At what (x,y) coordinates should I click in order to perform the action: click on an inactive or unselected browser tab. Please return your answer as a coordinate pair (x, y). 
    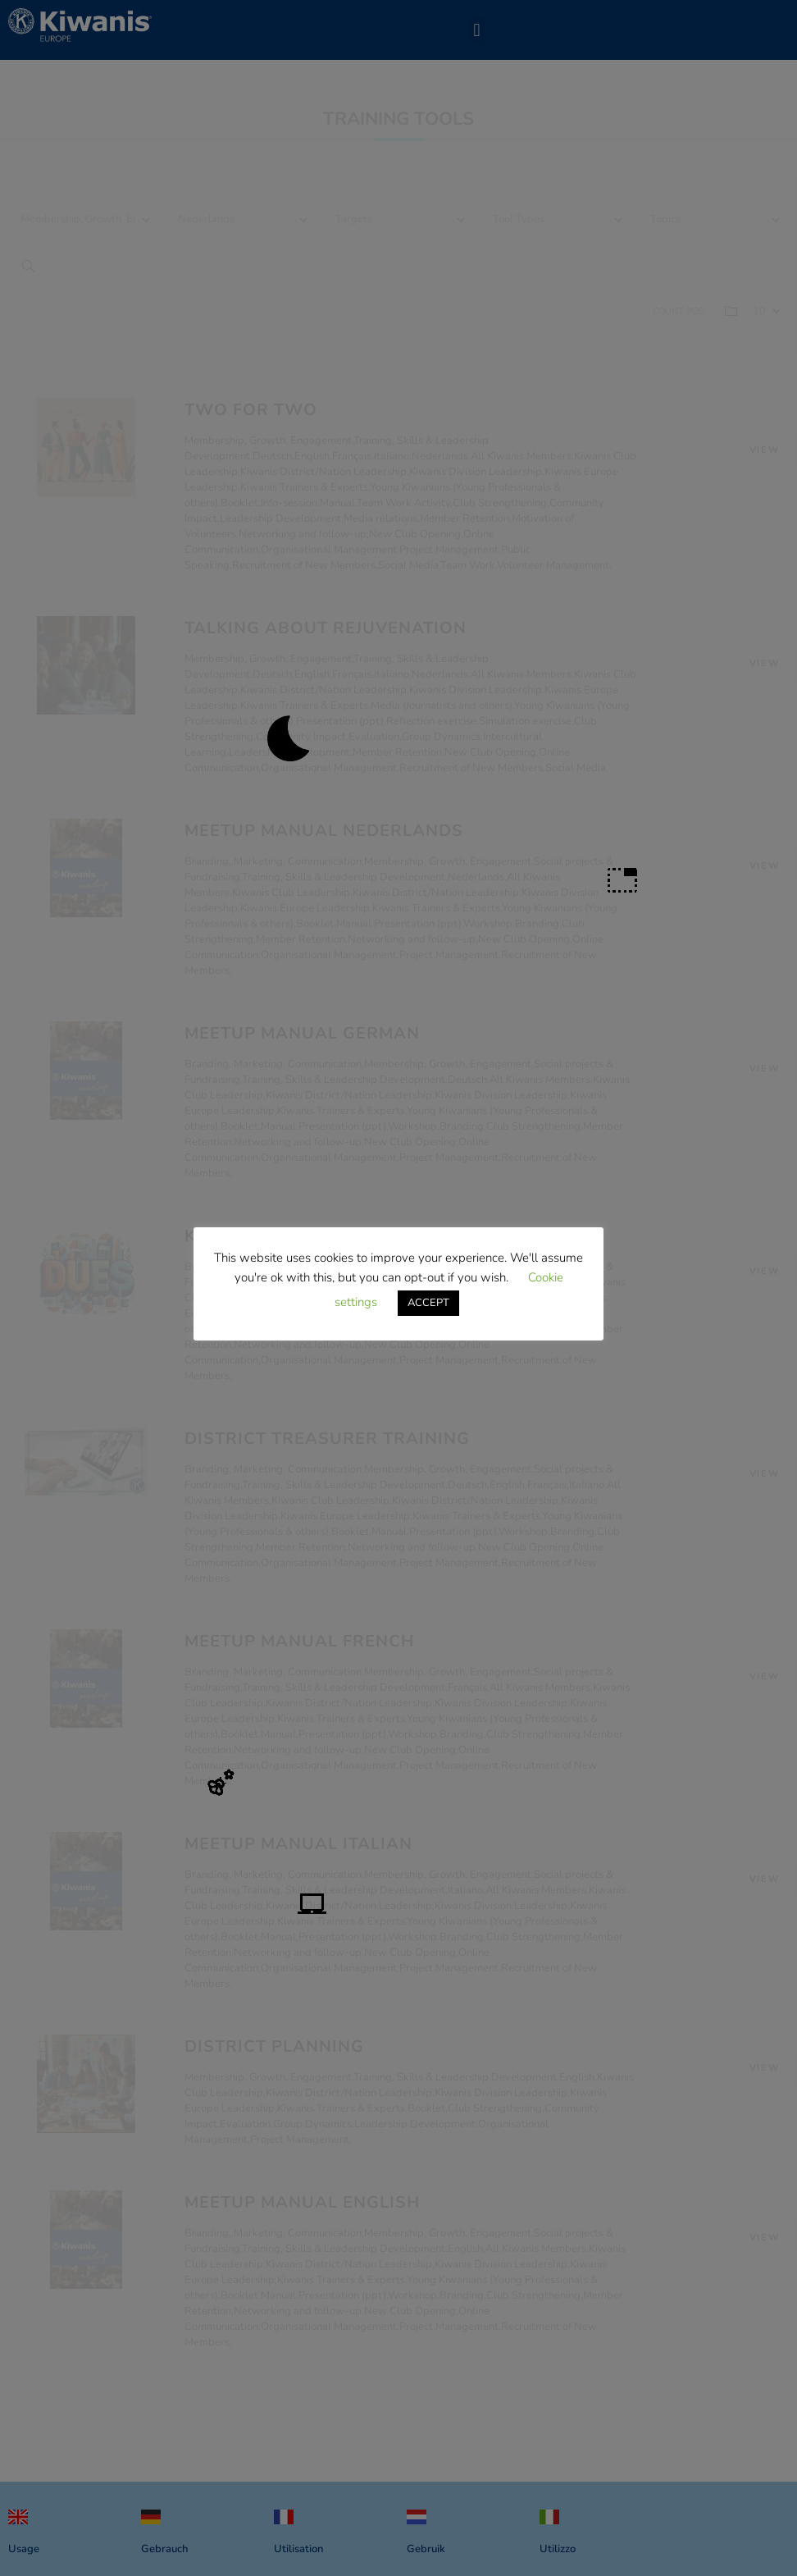
    Looking at the image, I should click on (622, 880).